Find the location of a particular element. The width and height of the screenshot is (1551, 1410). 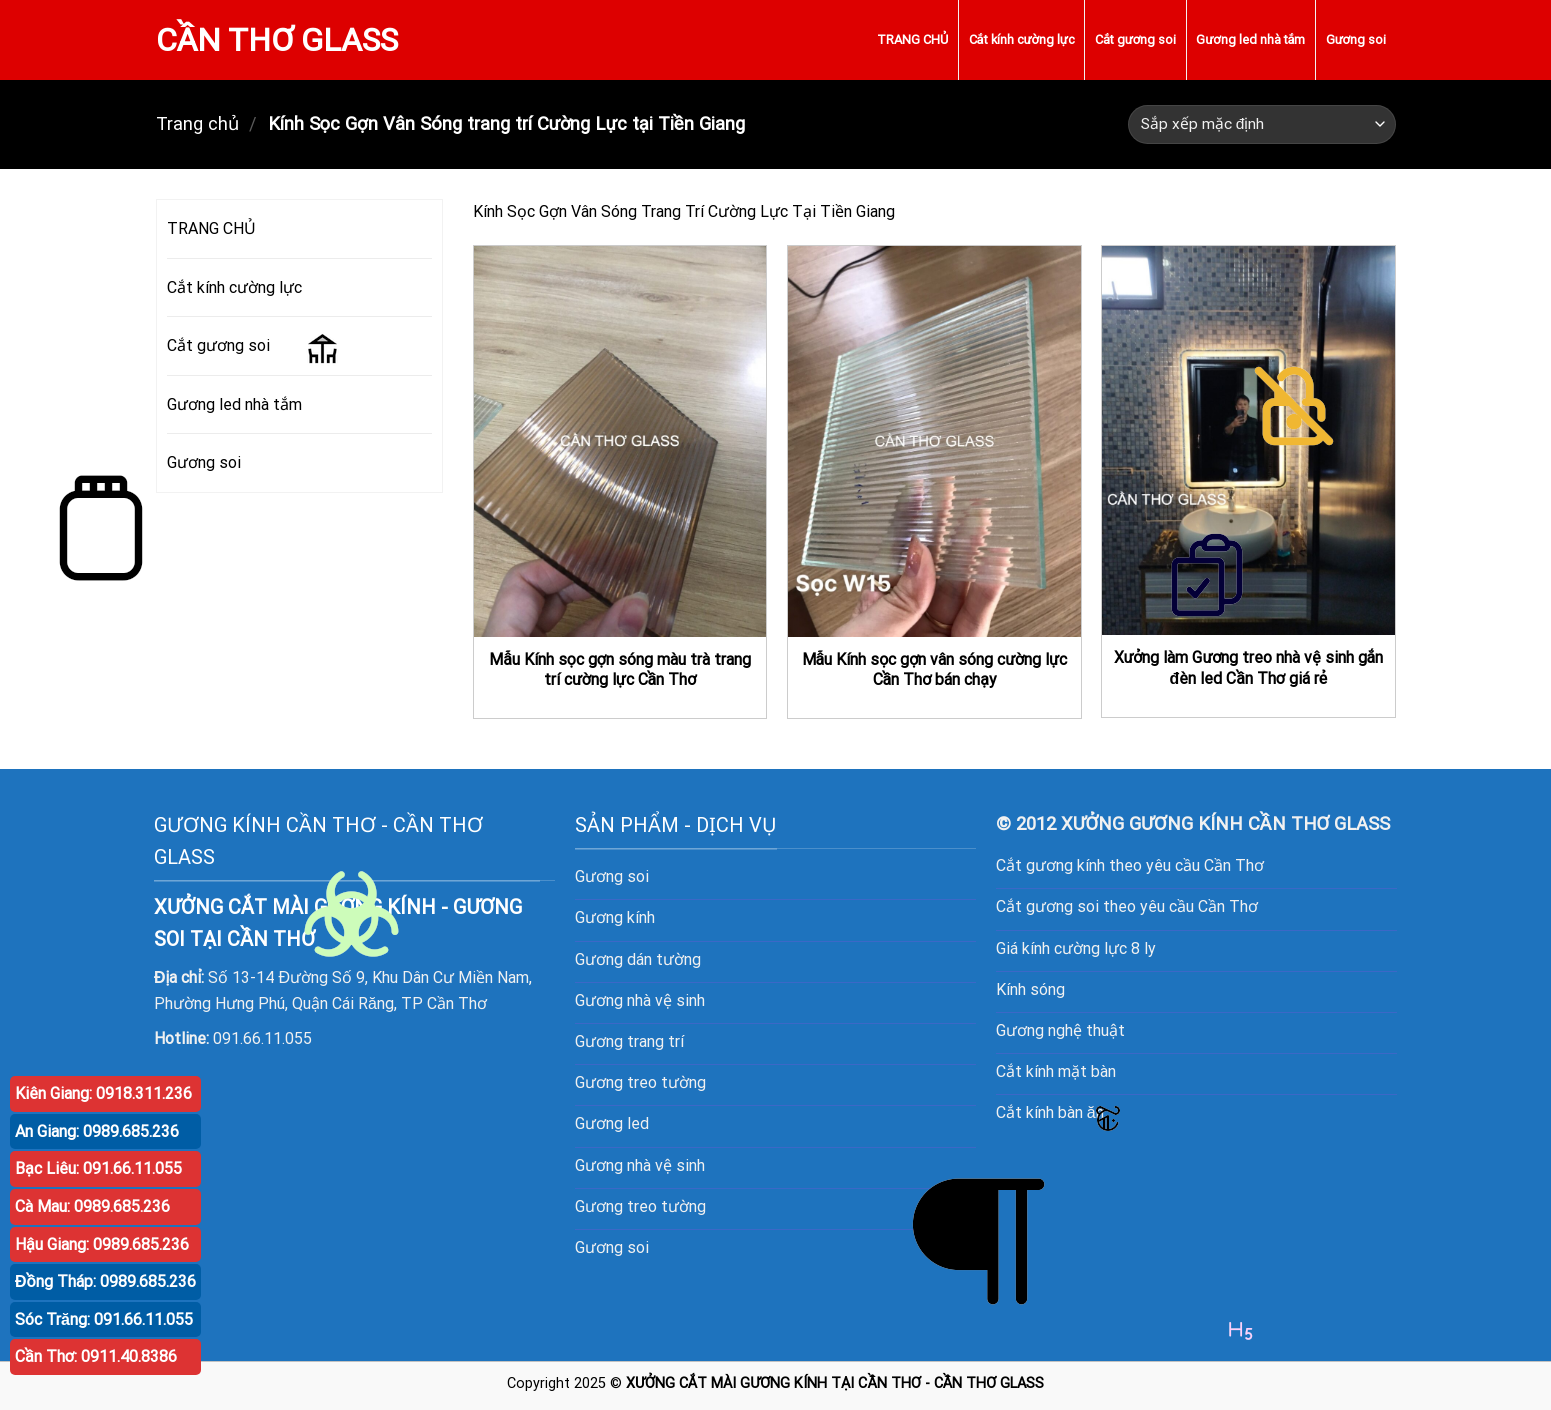

indicates hazardous or dangerous content warning is located at coordinates (351, 916).